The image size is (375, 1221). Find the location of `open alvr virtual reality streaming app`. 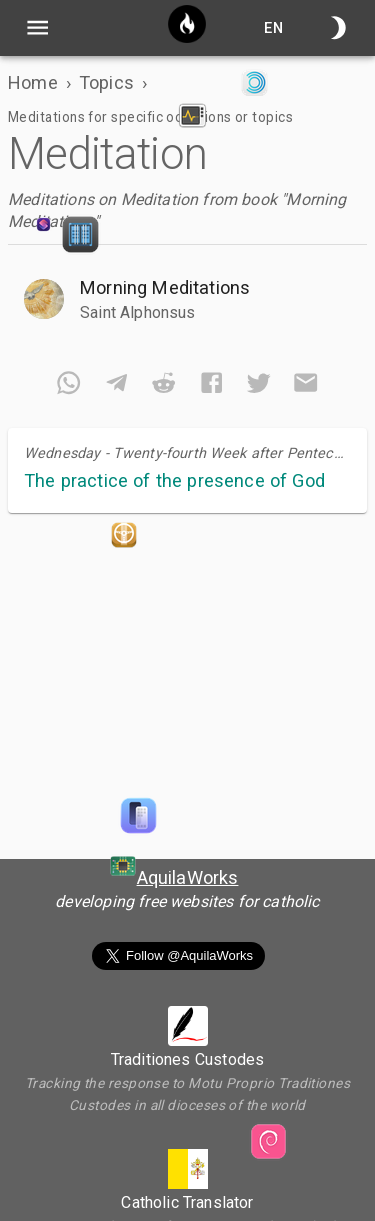

open alvr virtual reality streaming app is located at coordinates (254, 82).